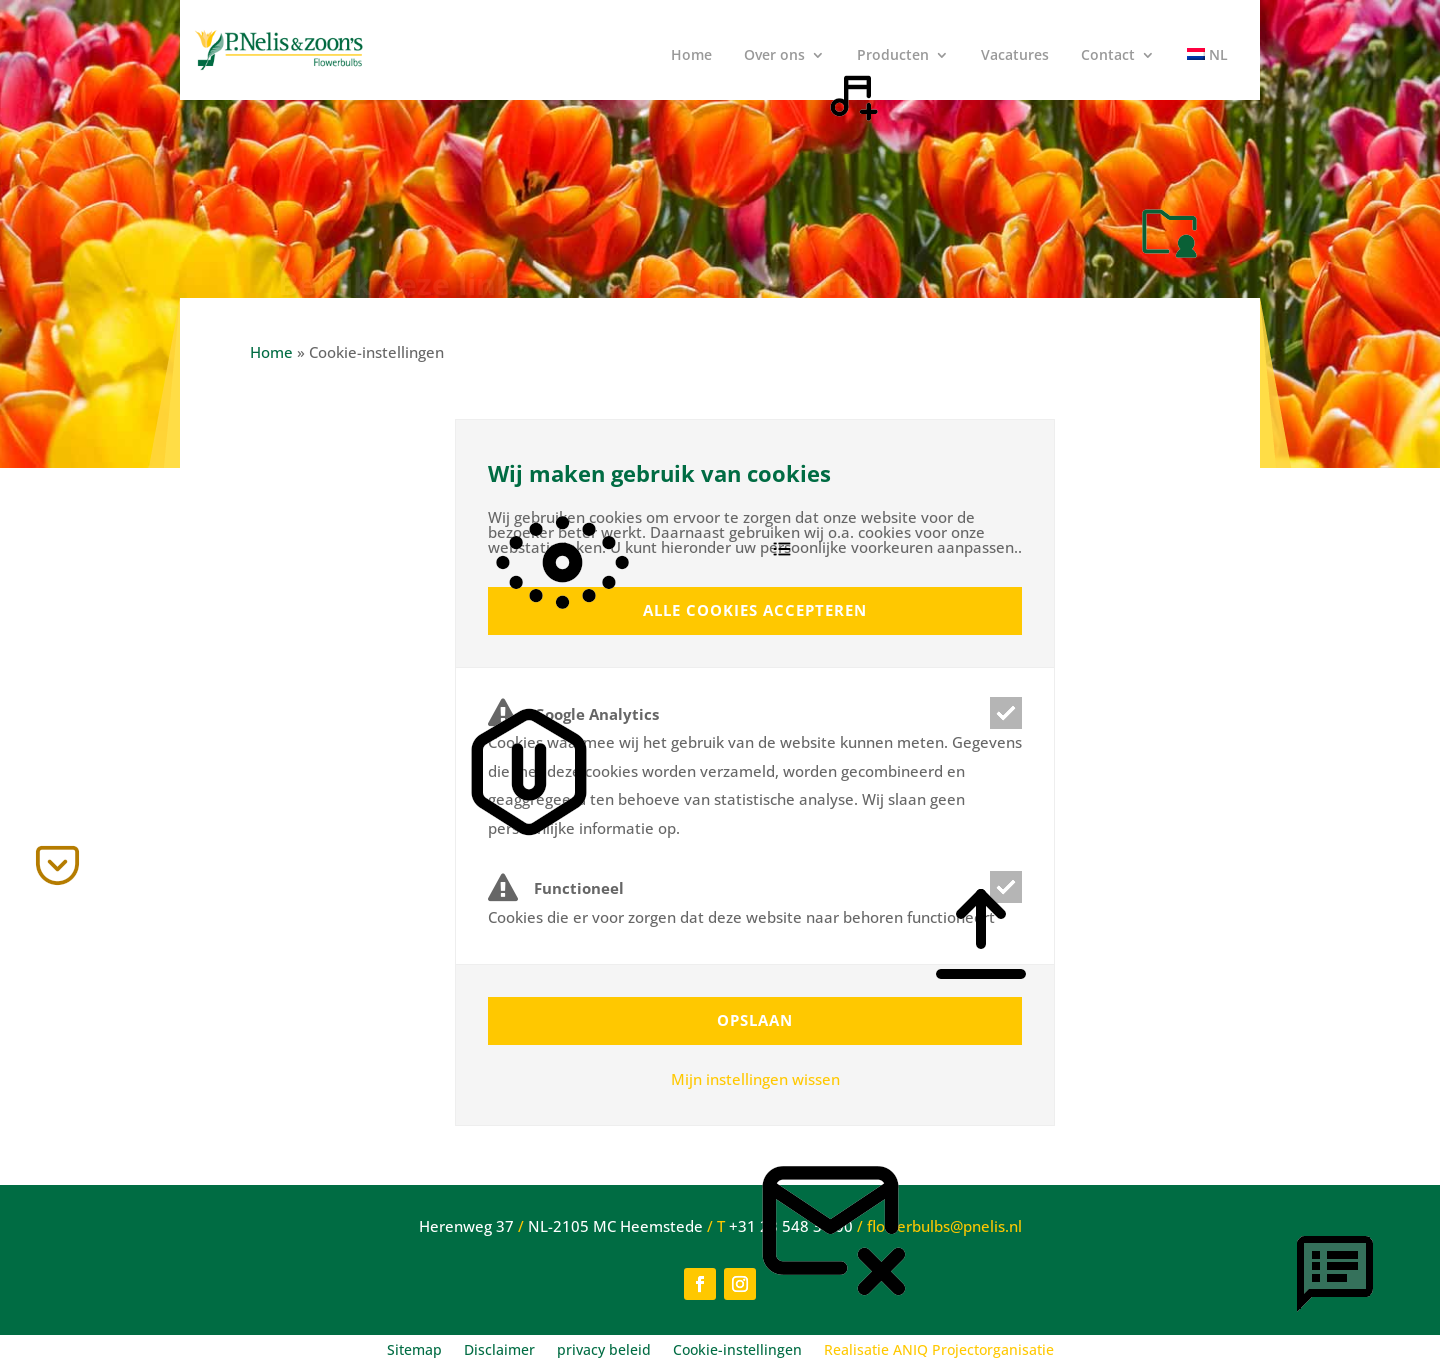 This screenshot has width=1440, height=1365. What do you see at coordinates (853, 96) in the screenshot?
I see `add a new song to your library` at bounding box center [853, 96].